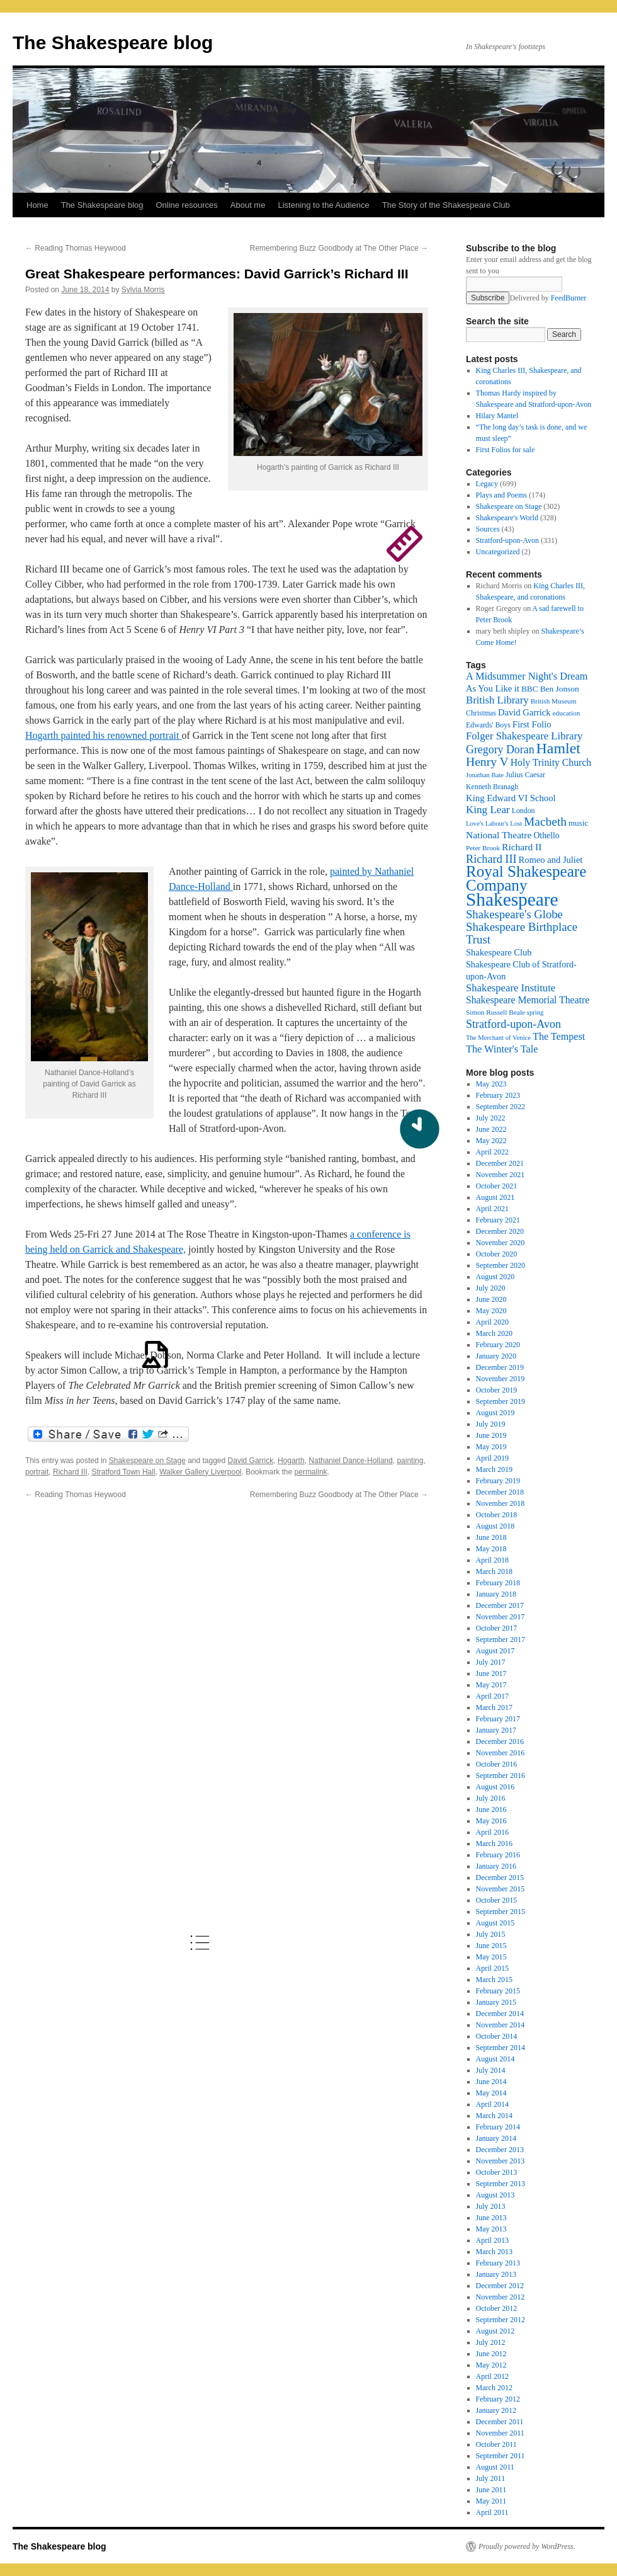 The height and width of the screenshot is (2576, 617). What do you see at coordinates (200, 1942) in the screenshot?
I see `view items in list format` at bounding box center [200, 1942].